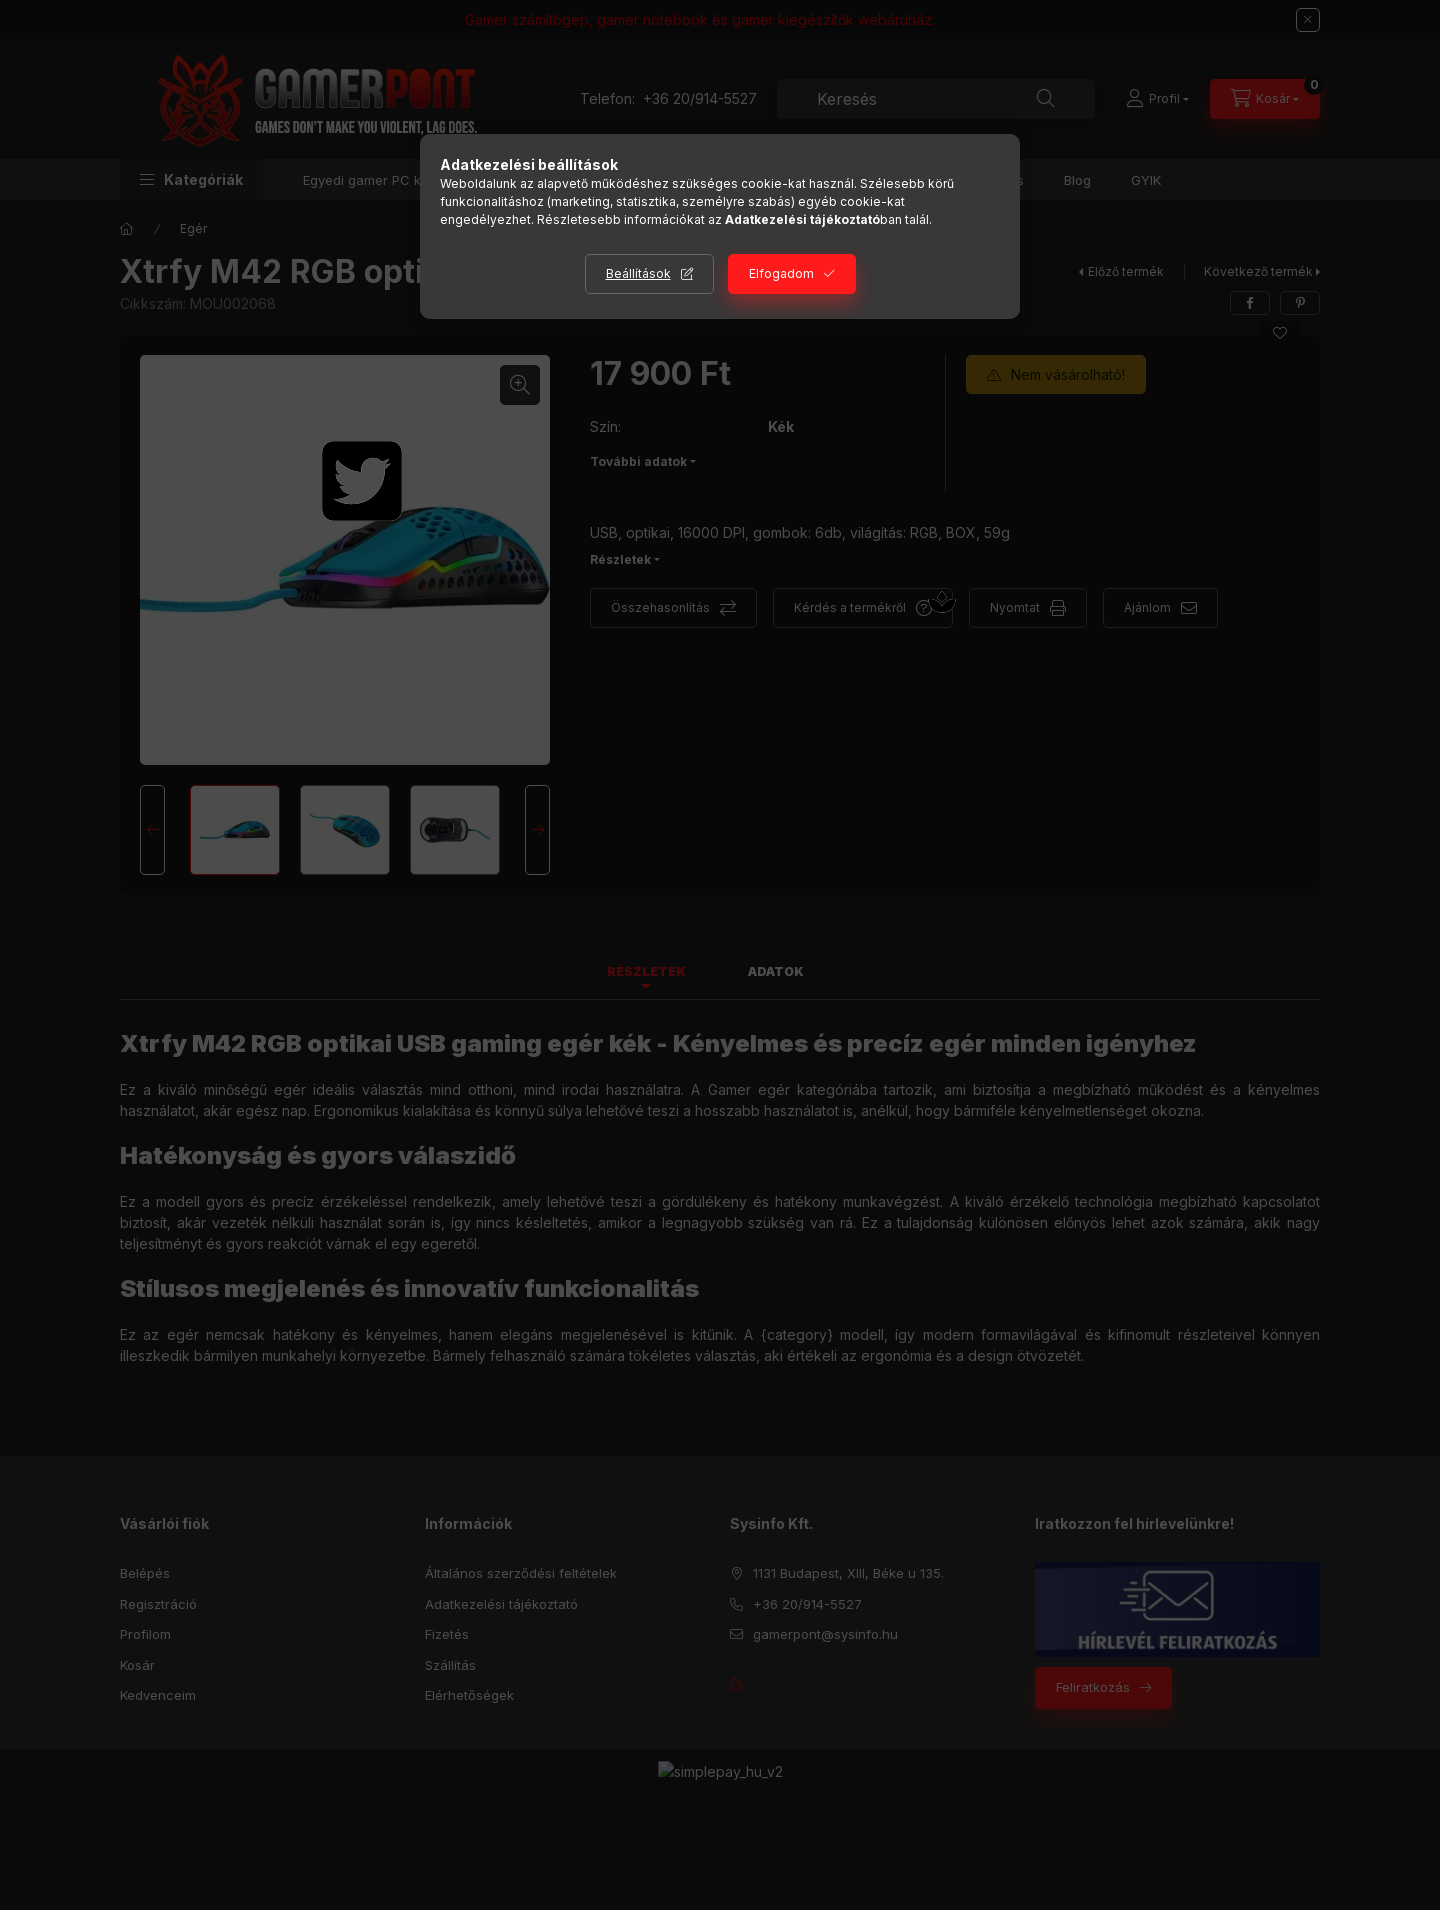 The height and width of the screenshot is (1910, 1440). I want to click on access spa or wellness features, so click(942, 602).